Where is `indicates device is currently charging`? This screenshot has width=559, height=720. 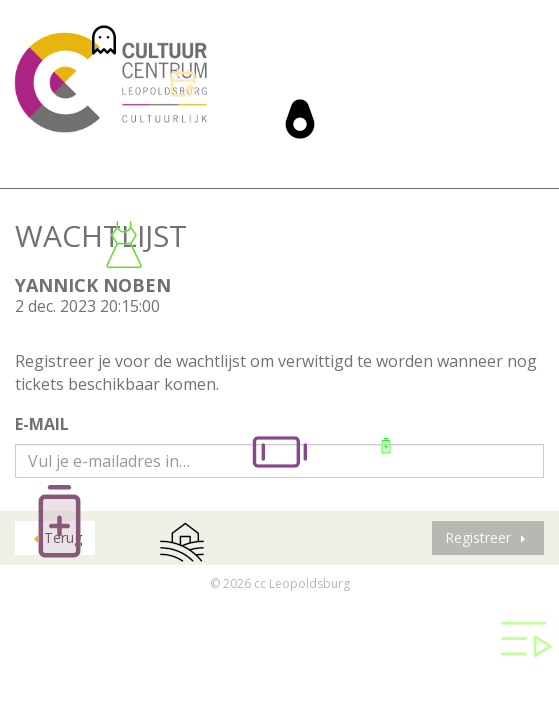
indicates device is currently charging is located at coordinates (386, 446).